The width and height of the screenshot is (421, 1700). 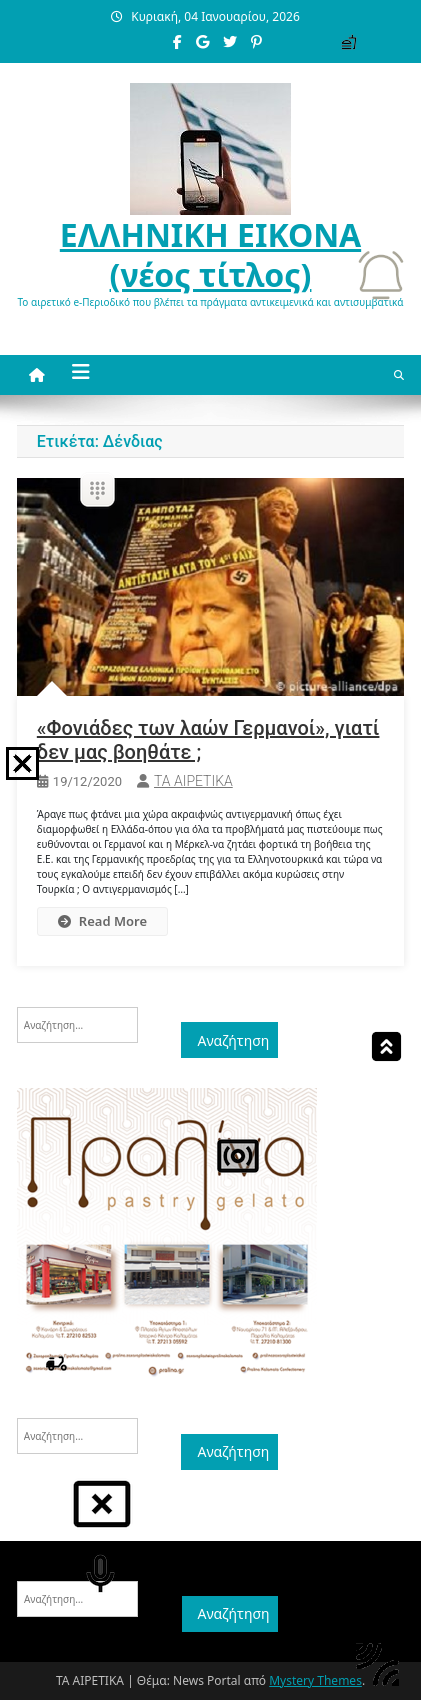 What do you see at coordinates (349, 42) in the screenshot?
I see `find nearby fast food restaurants` at bounding box center [349, 42].